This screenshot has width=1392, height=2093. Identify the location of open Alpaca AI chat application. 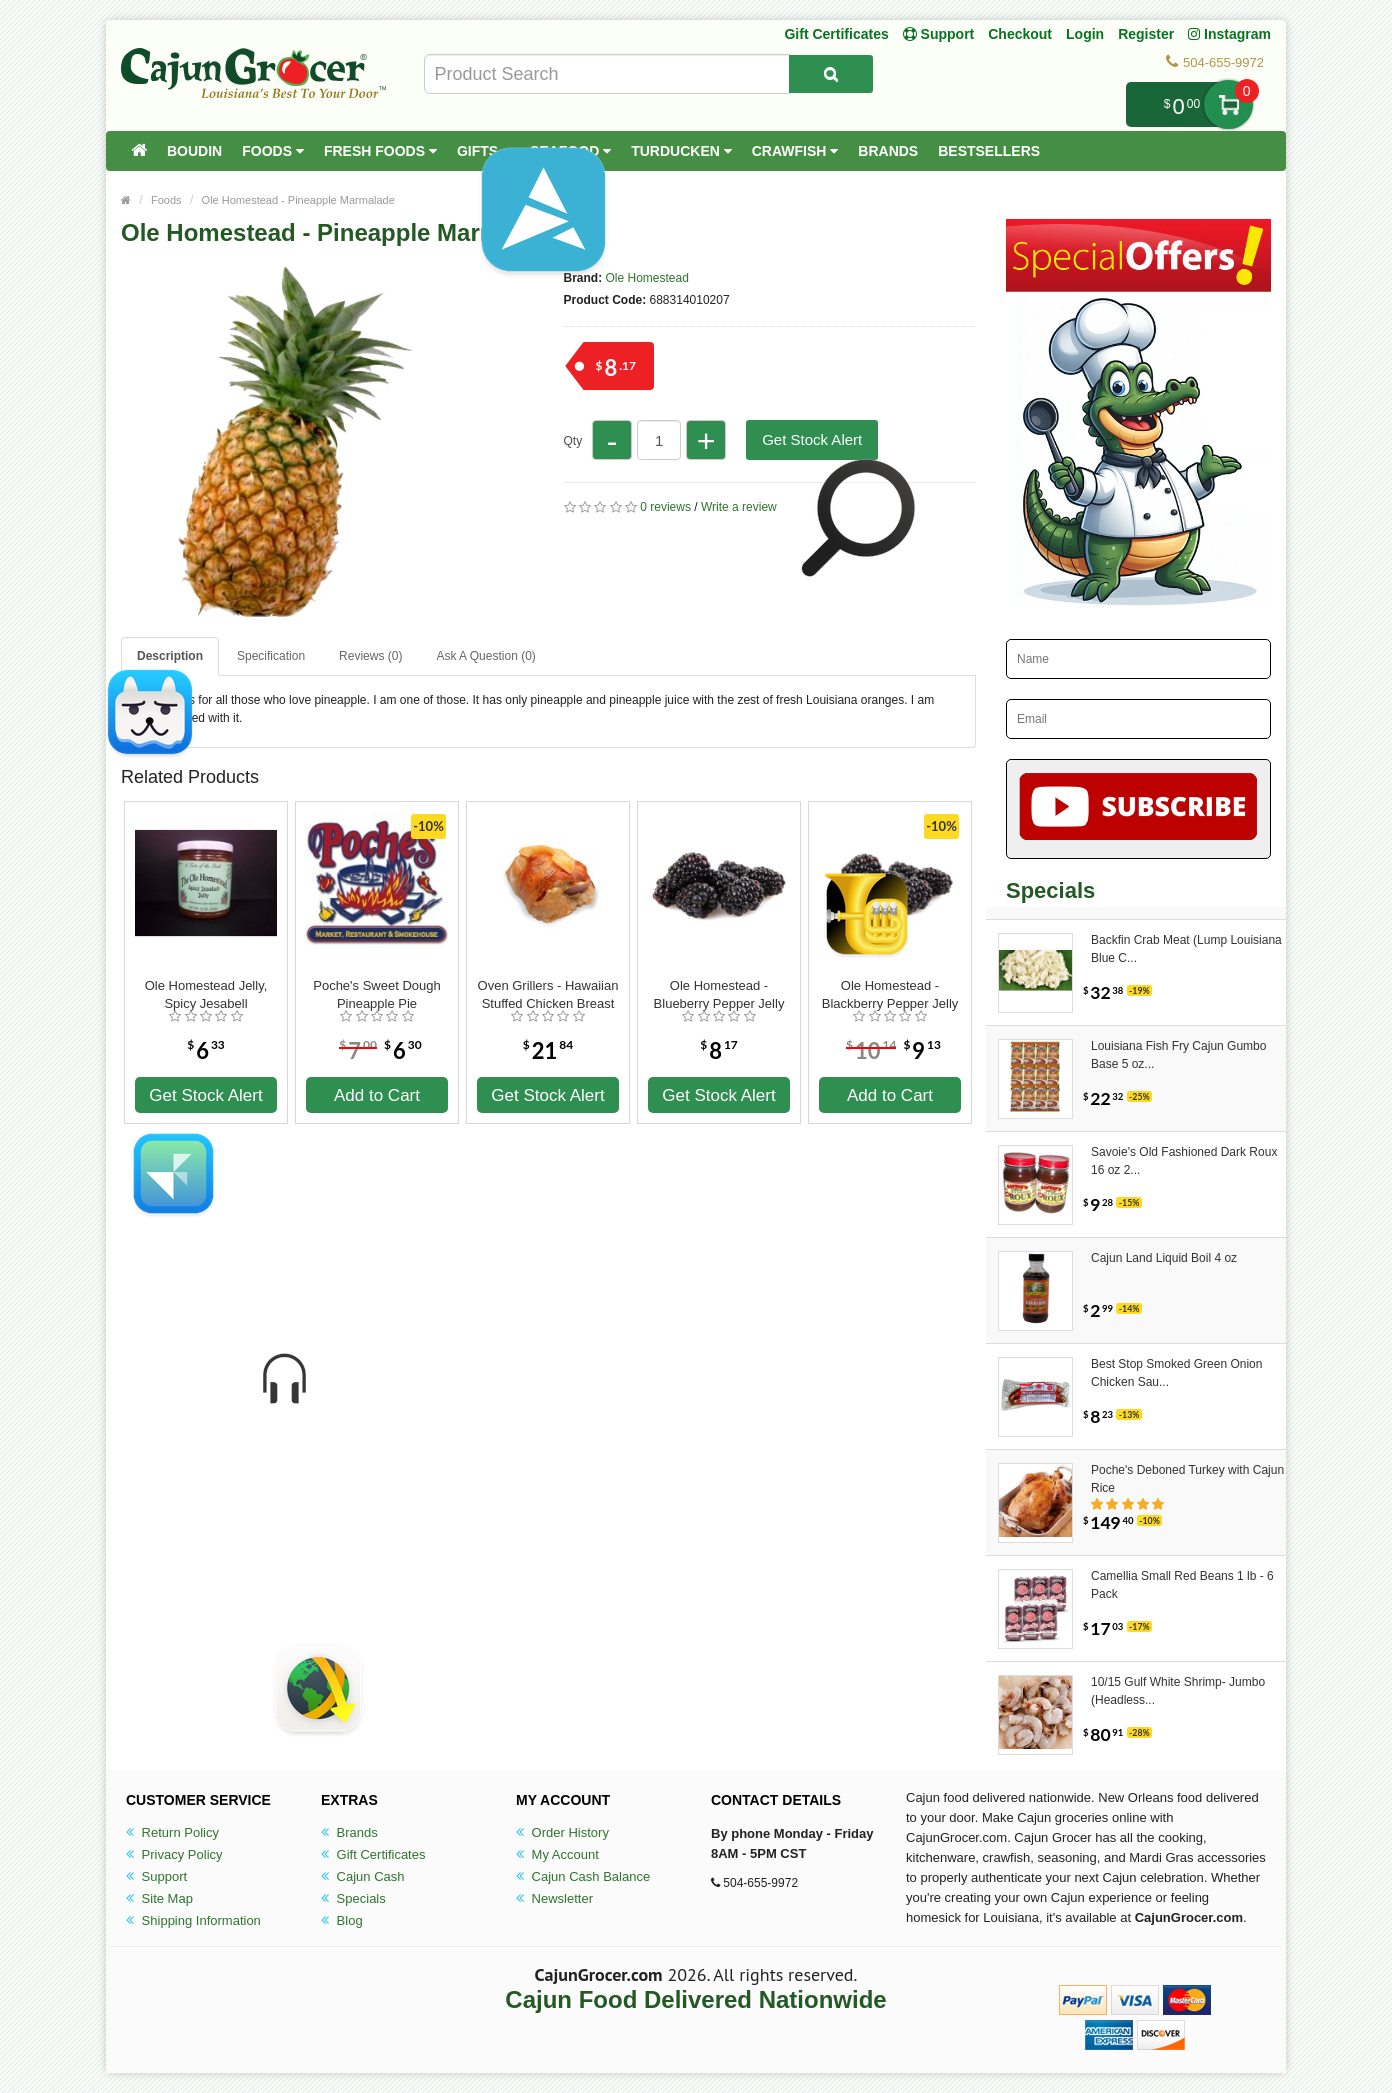
(150, 712).